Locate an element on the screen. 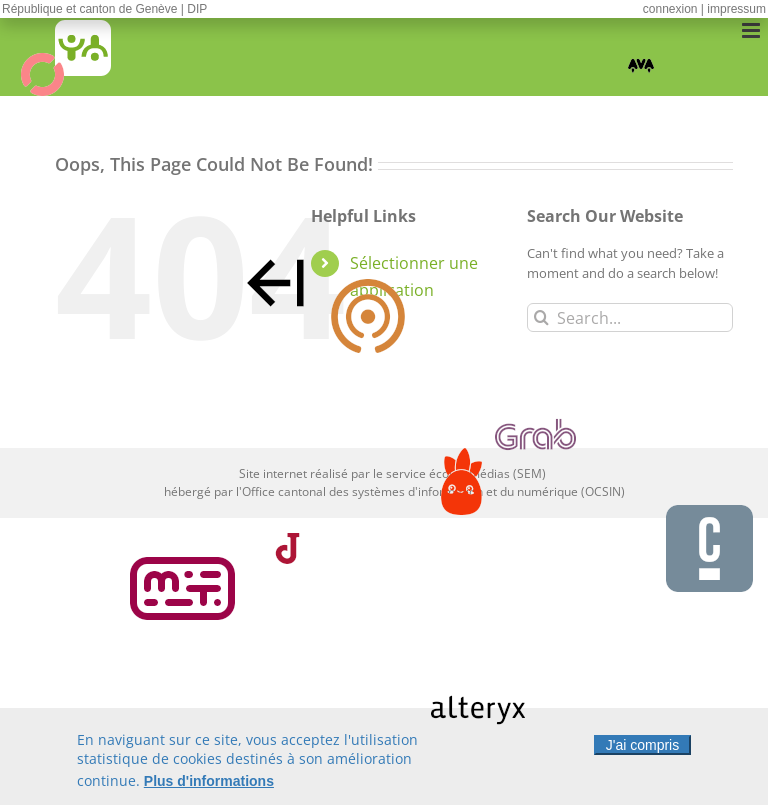  AVA JavaScript testing framework logo is located at coordinates (641, 66).